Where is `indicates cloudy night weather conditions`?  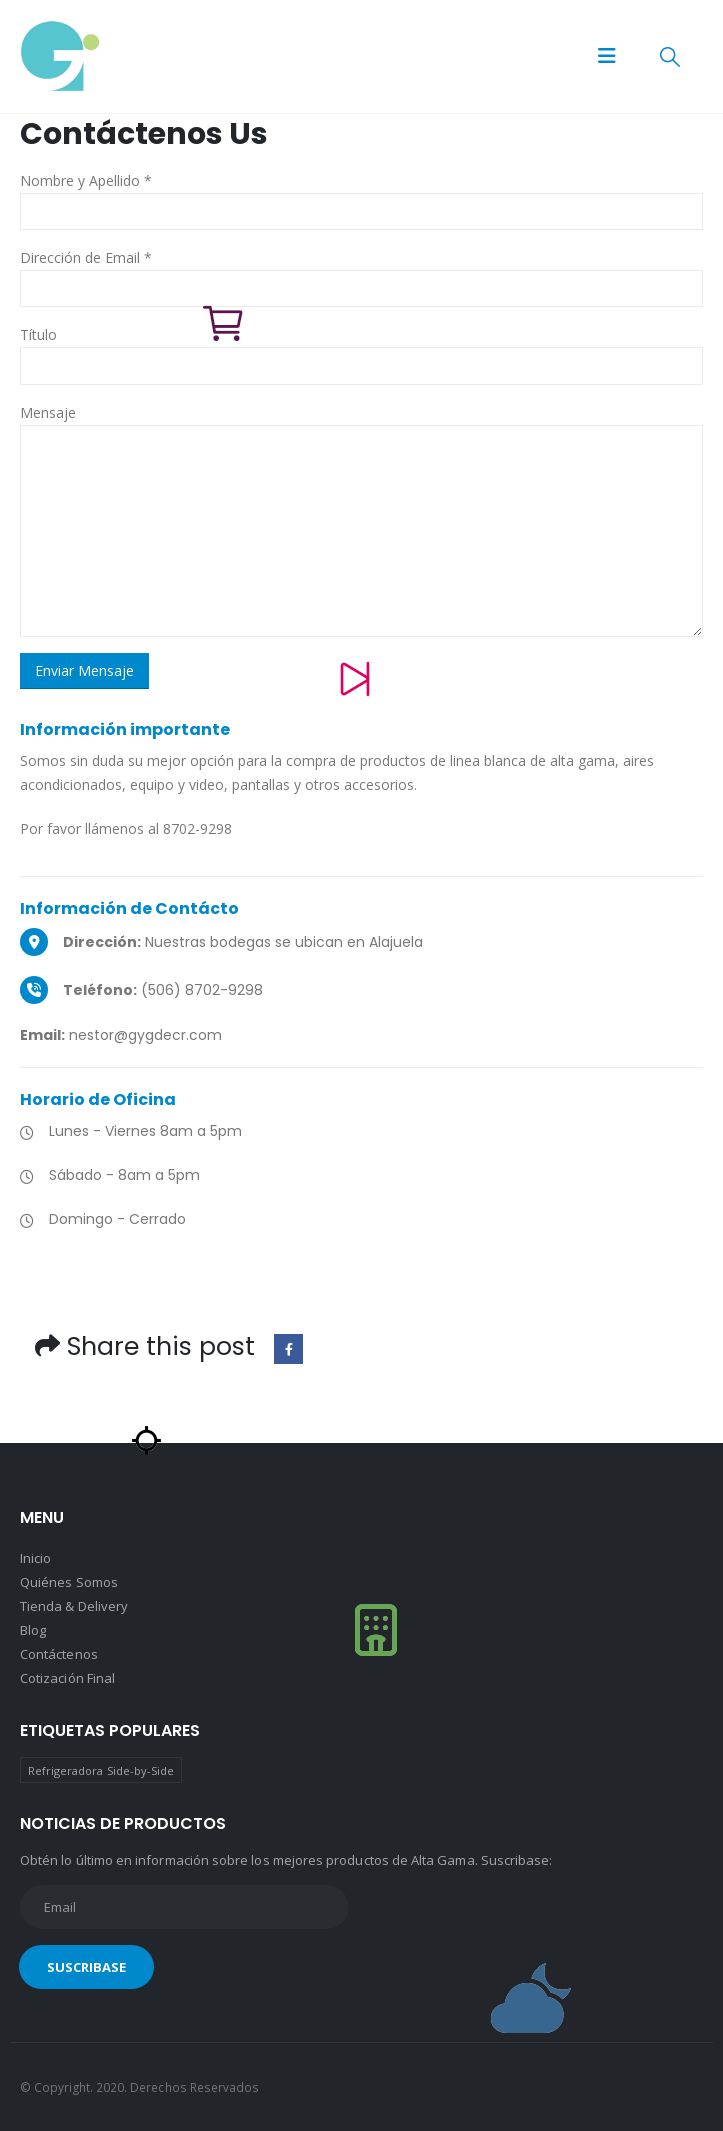
indicates cloudy night weather conditions is located at coordinates (531, 1998).